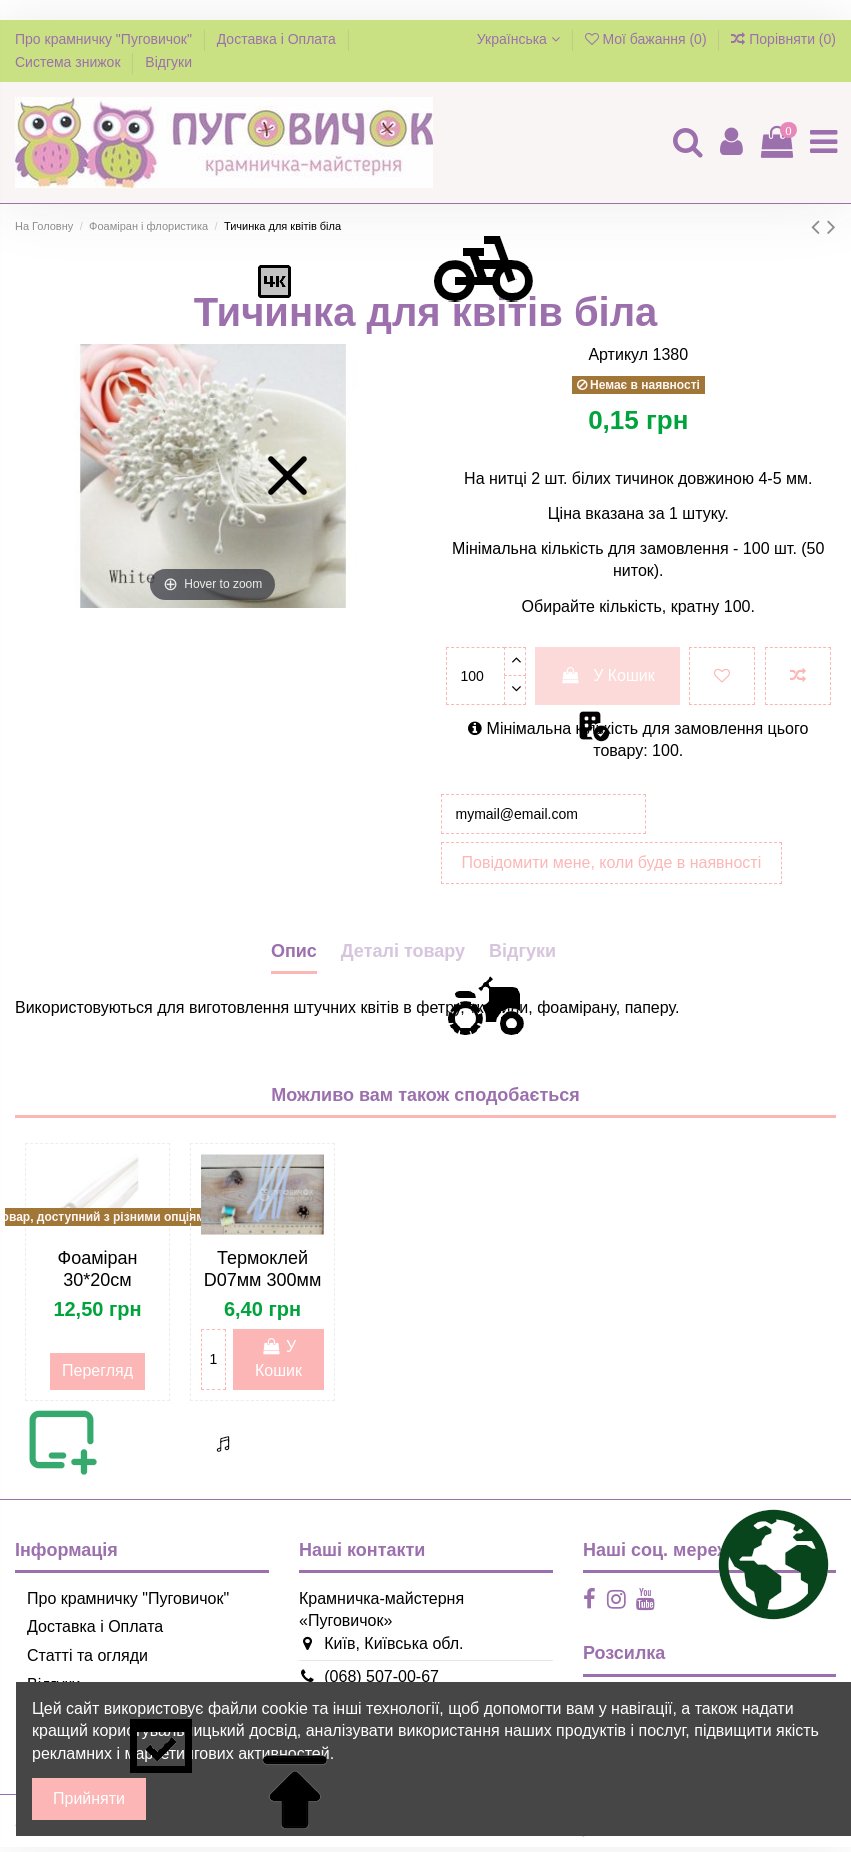 The height and width of the screenshot is (1852, 851). I want to click on verified business or building location, so click(593, 725).